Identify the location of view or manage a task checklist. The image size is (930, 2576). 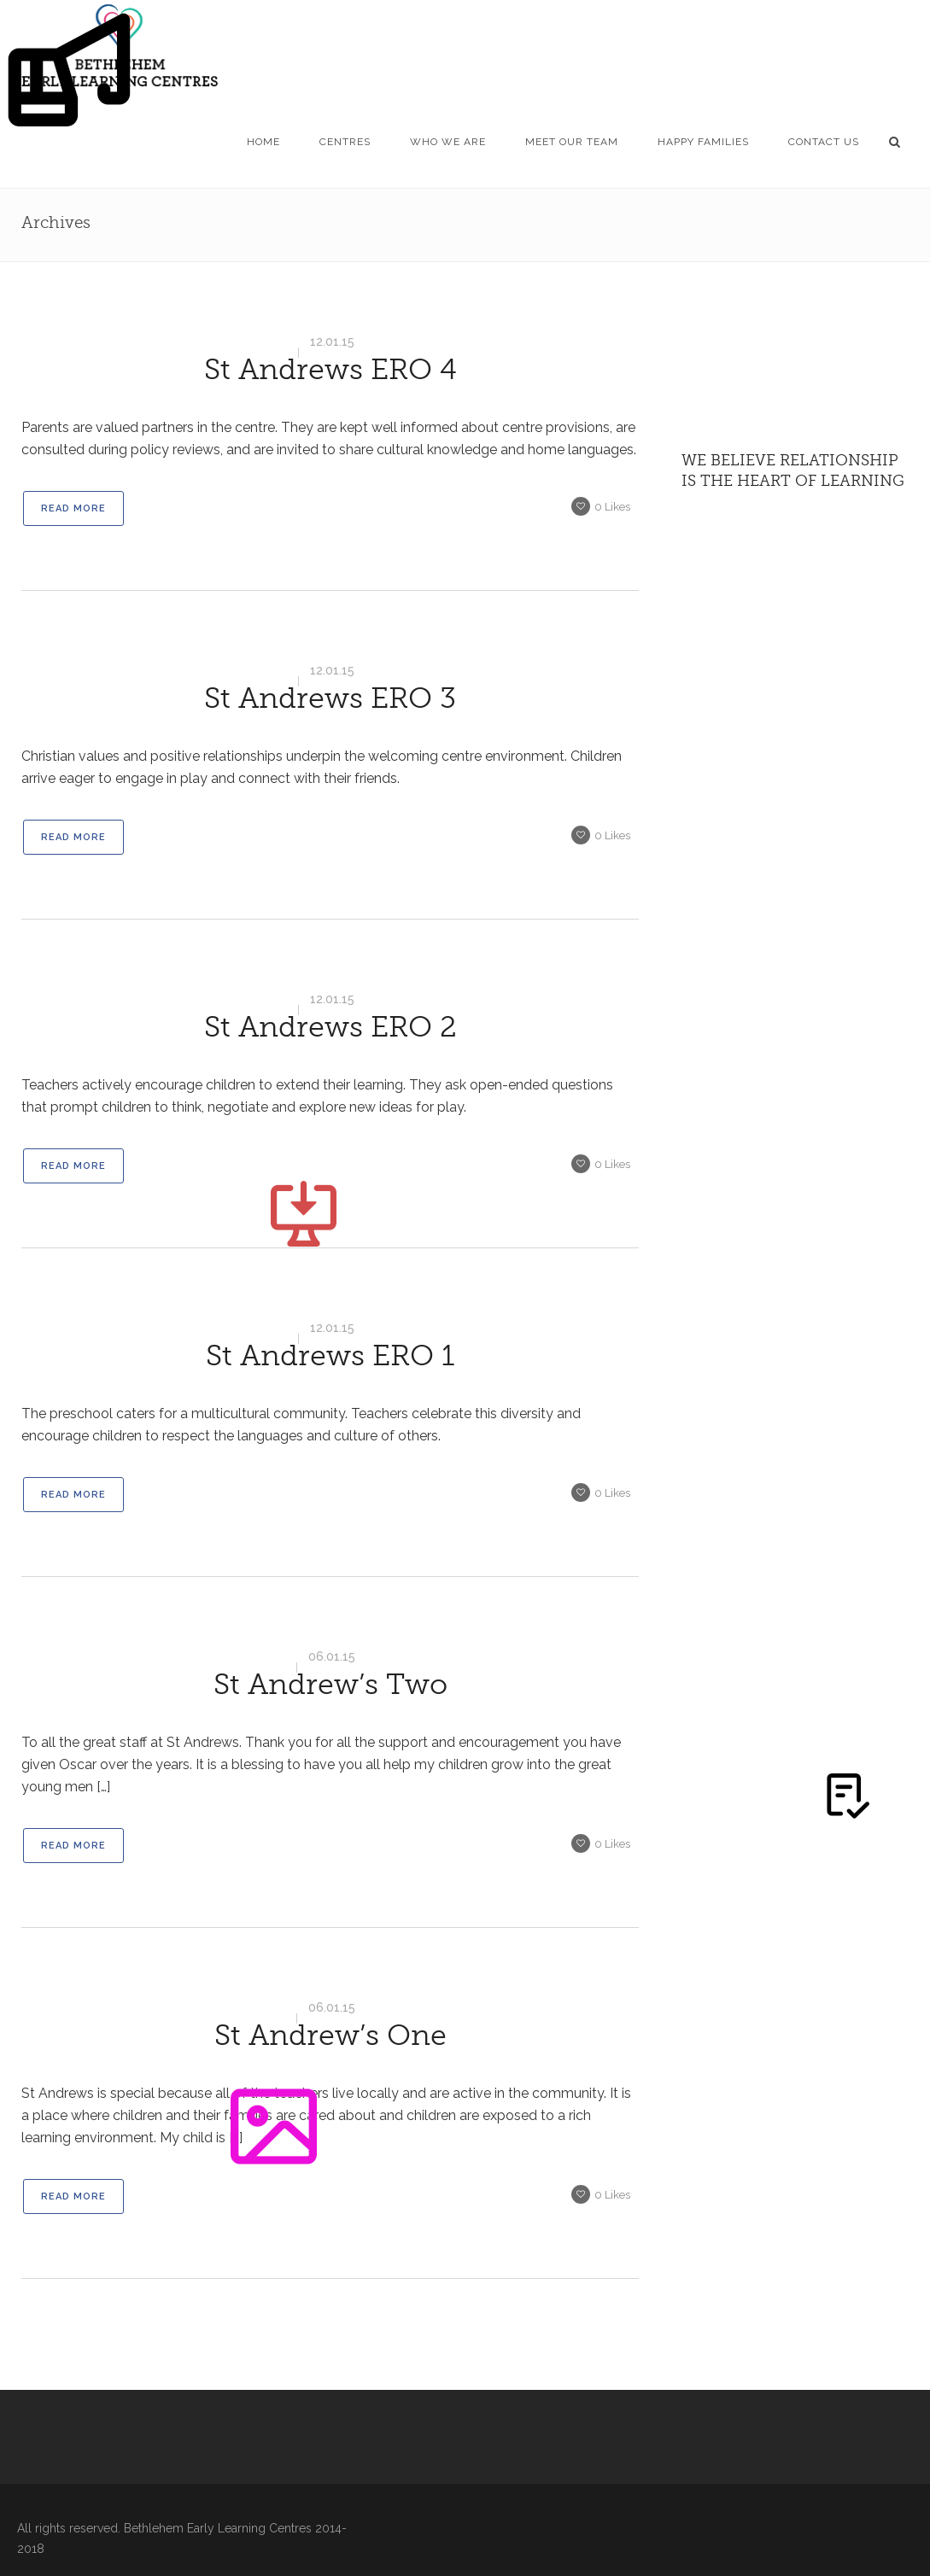
(846, 1796).